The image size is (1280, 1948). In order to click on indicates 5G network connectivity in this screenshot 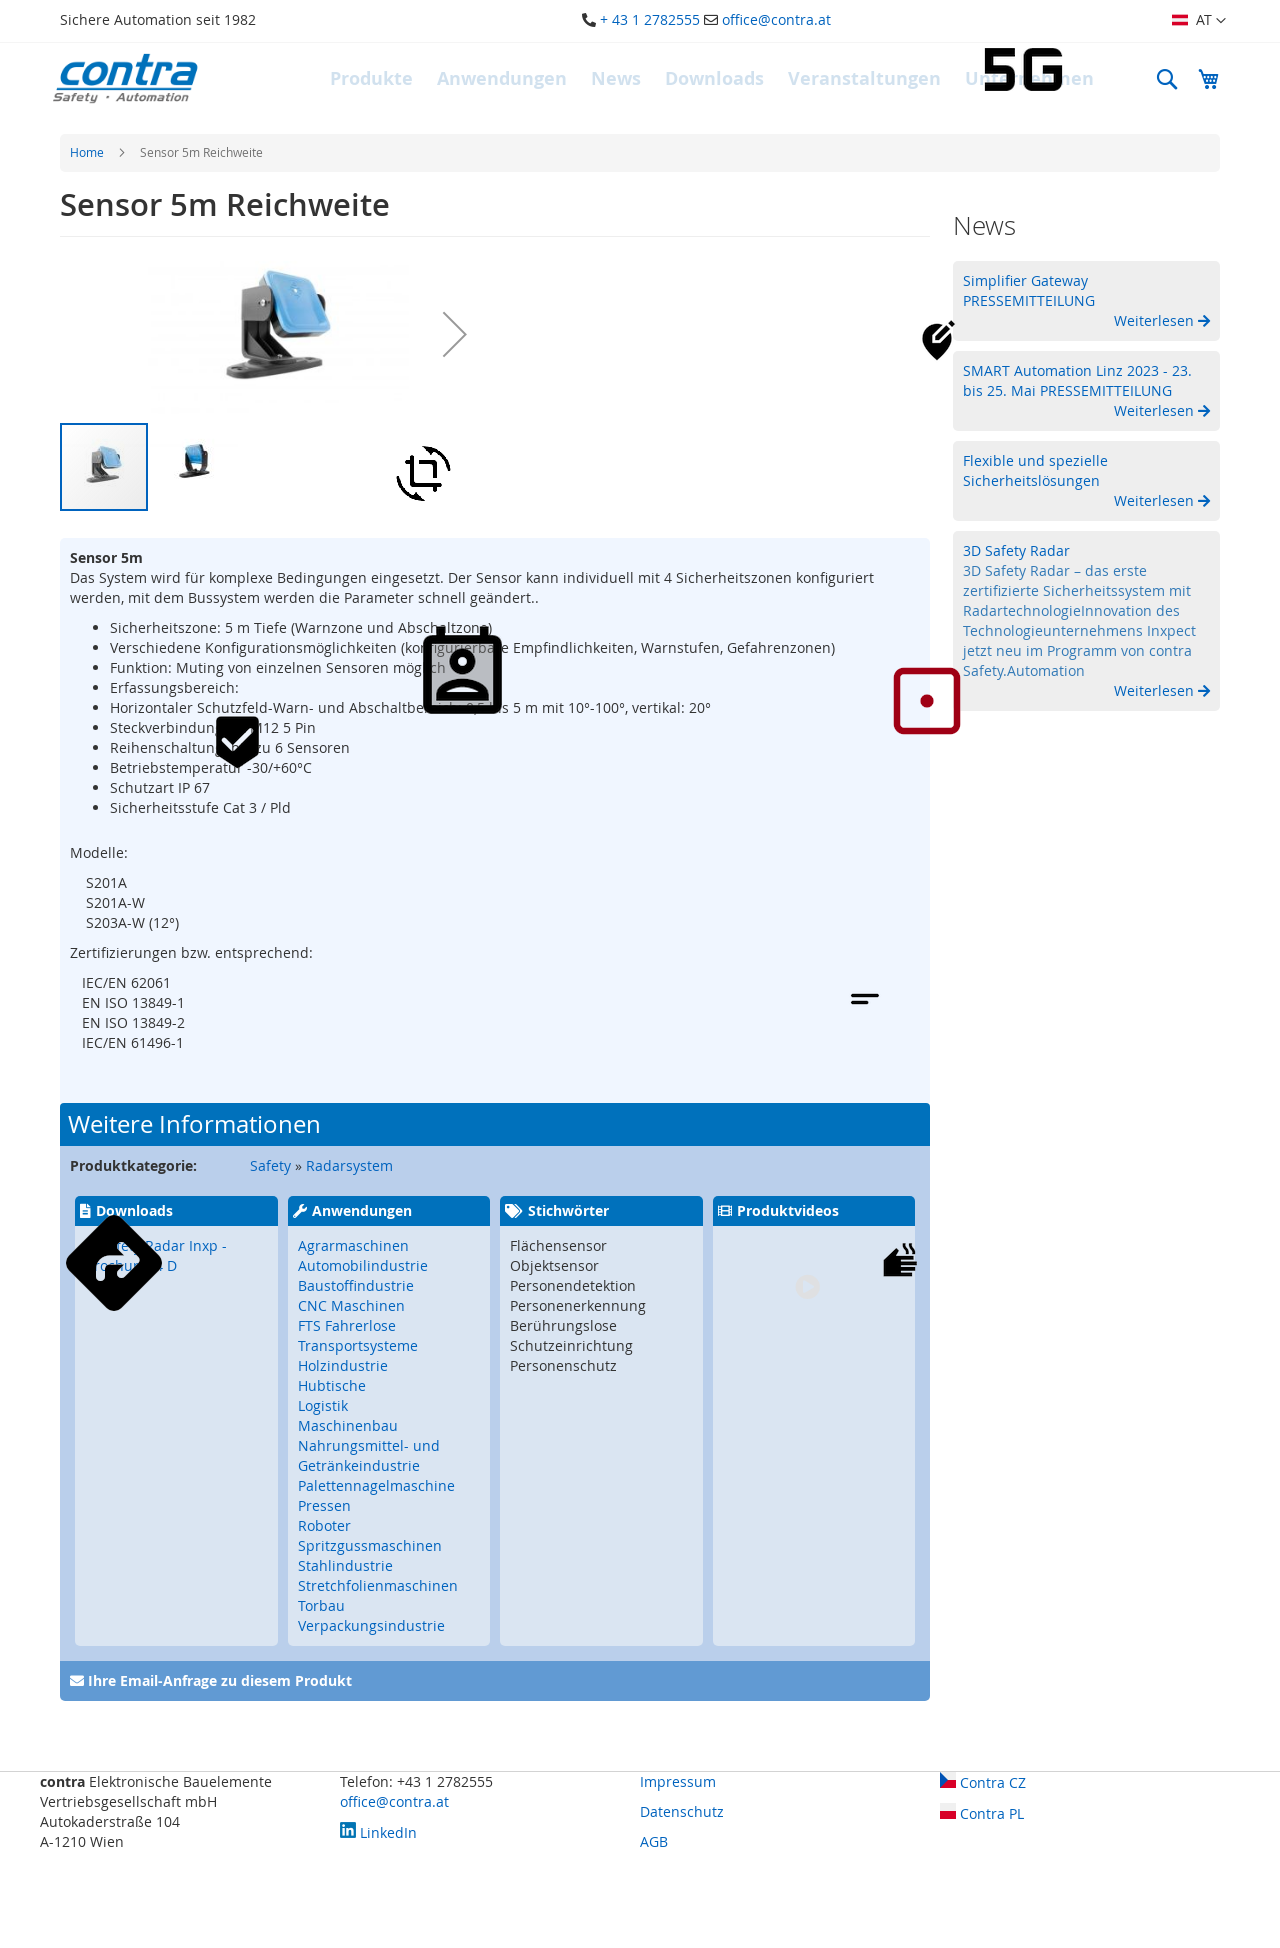, I will do `click(1023, 69)`.